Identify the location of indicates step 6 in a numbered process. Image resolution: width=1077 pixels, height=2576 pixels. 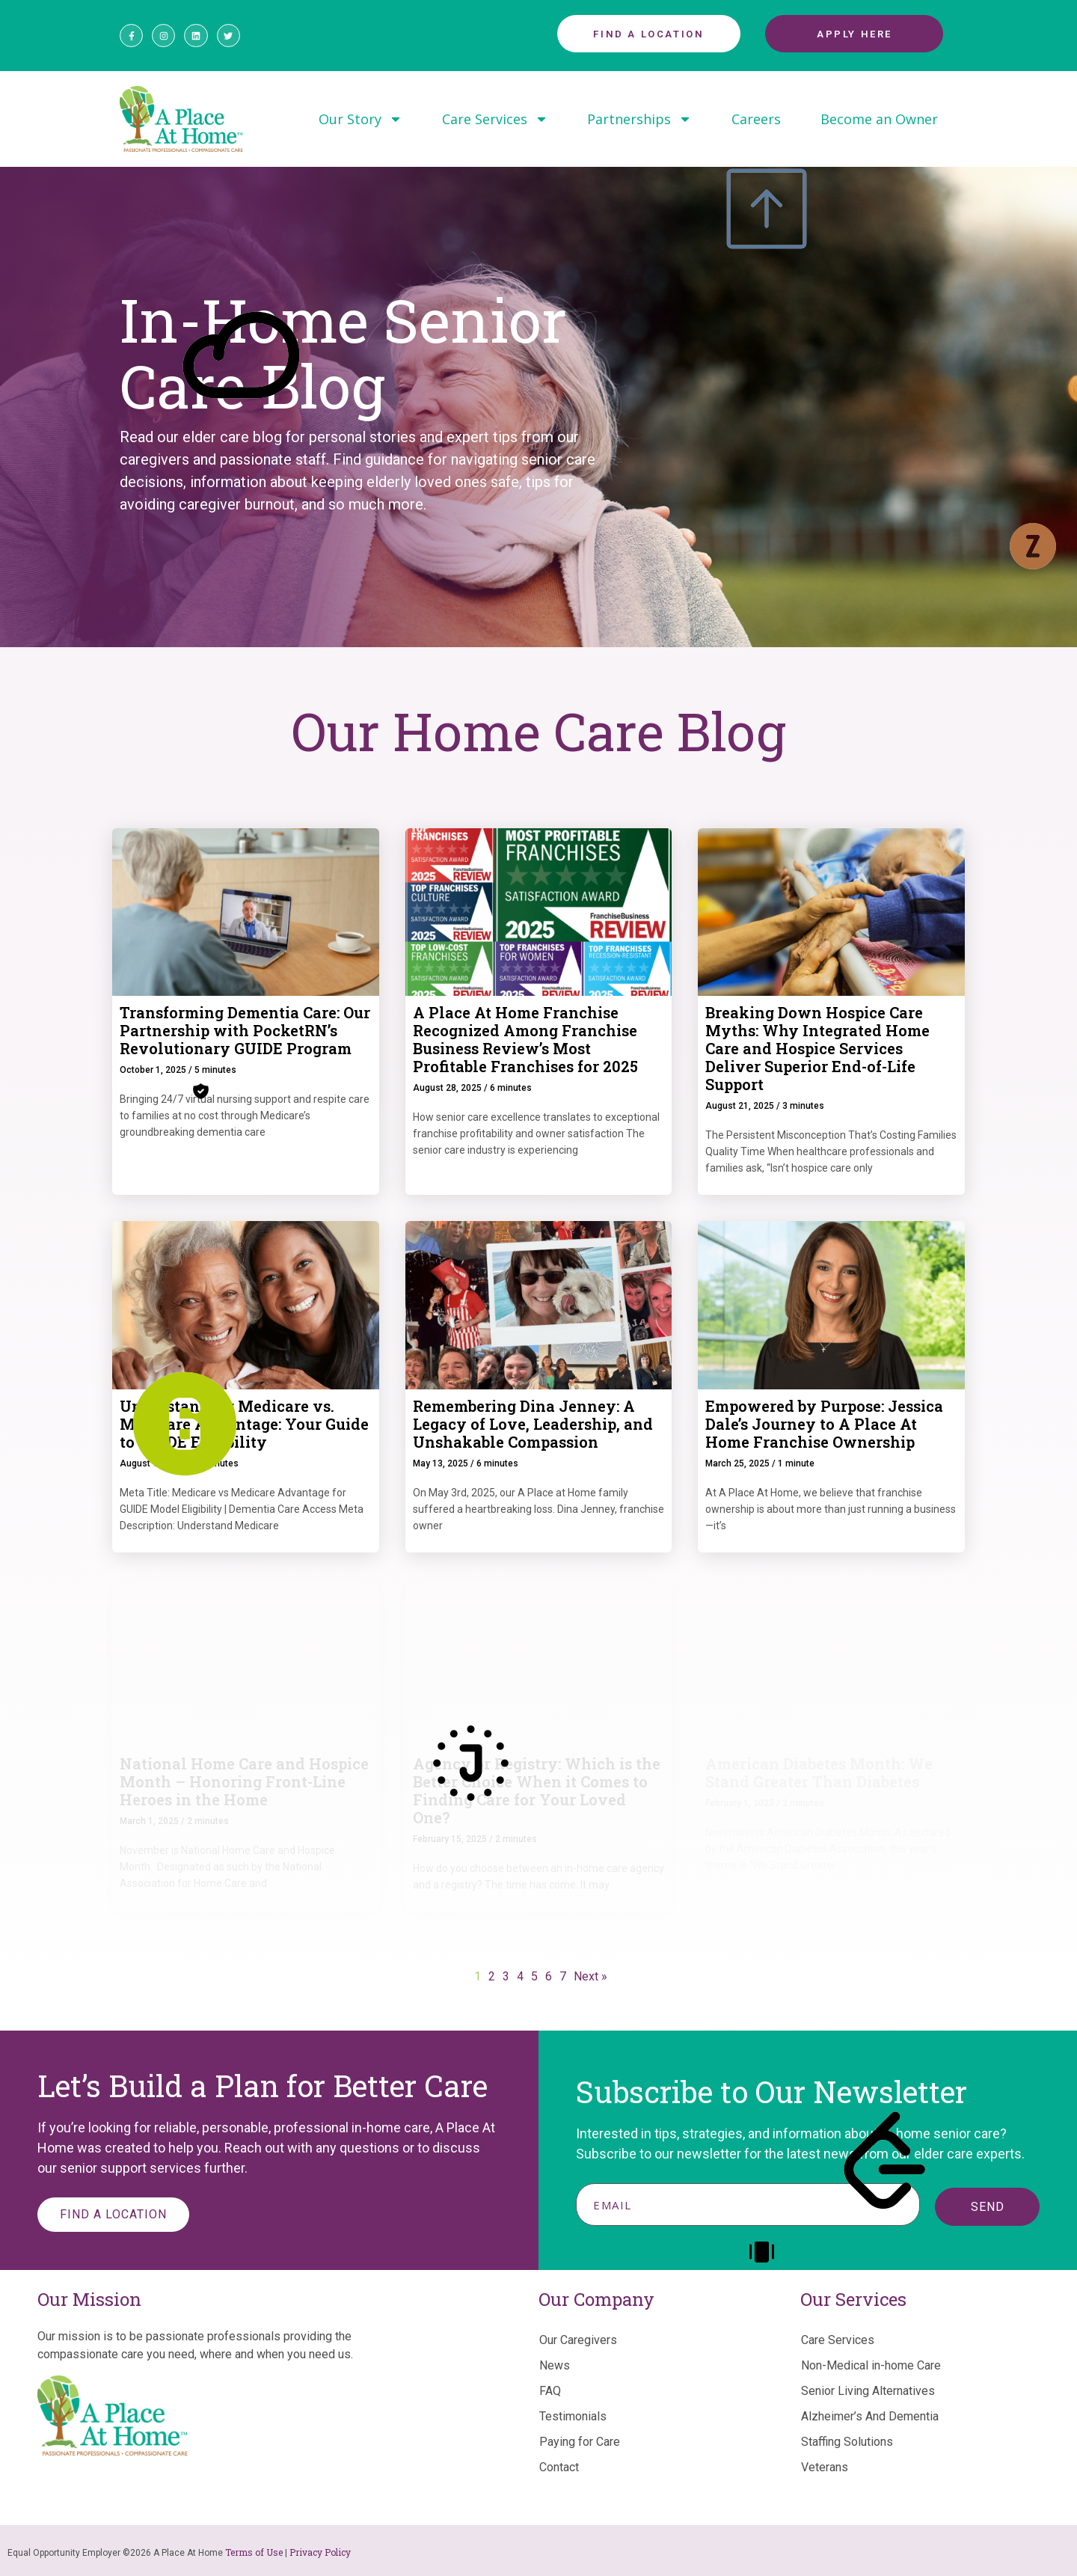
(185, 1424).